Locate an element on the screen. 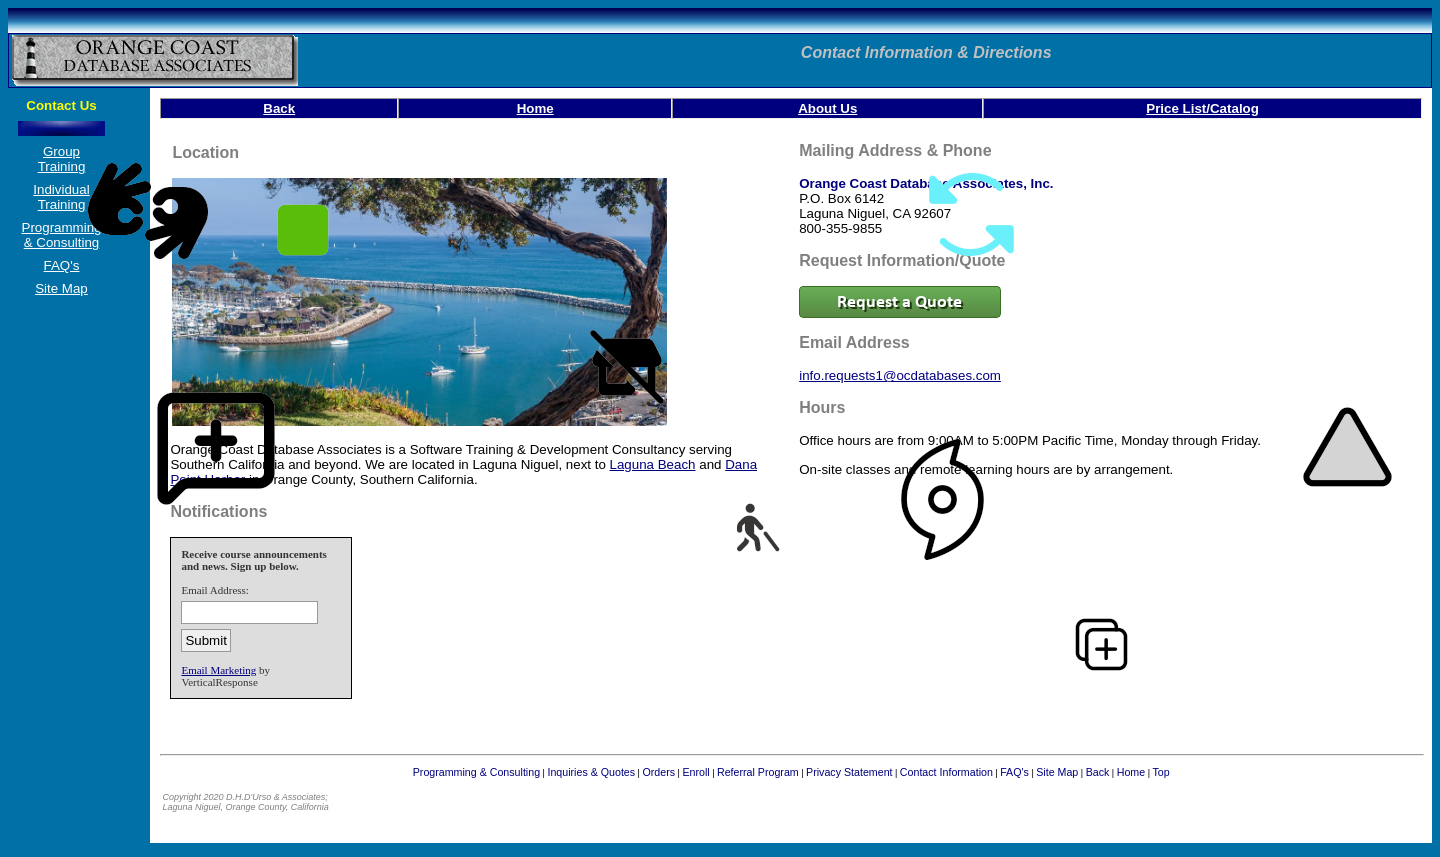 The height and width of the screenshot is (857, 1440). stop media playback is located at coordinates (303, 230).